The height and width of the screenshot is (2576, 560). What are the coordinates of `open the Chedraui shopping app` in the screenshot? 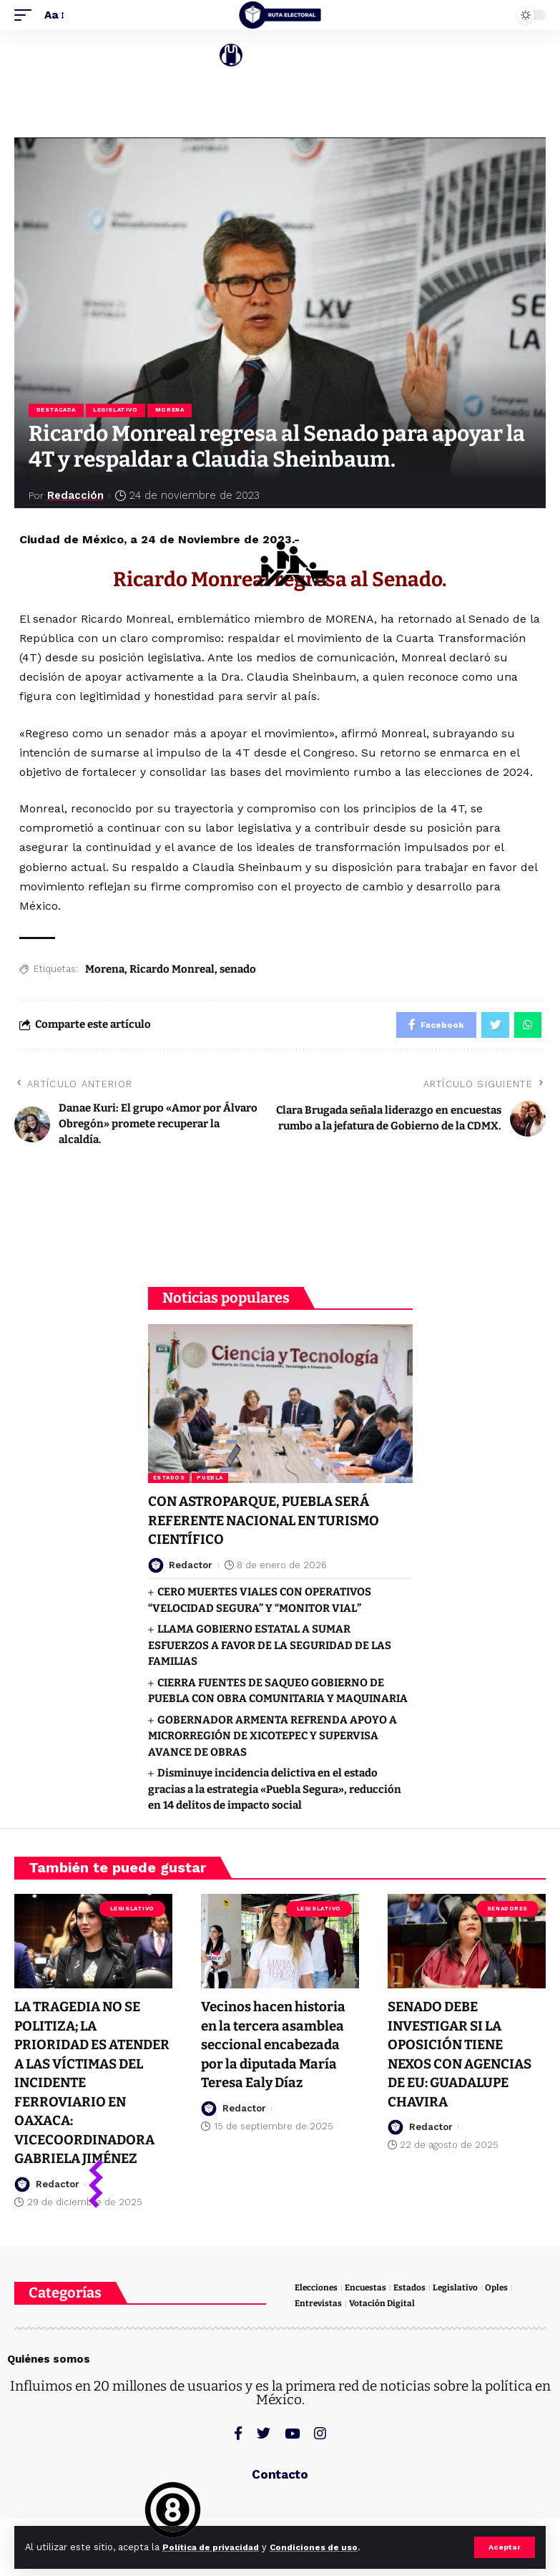 It's located at (291, 563).